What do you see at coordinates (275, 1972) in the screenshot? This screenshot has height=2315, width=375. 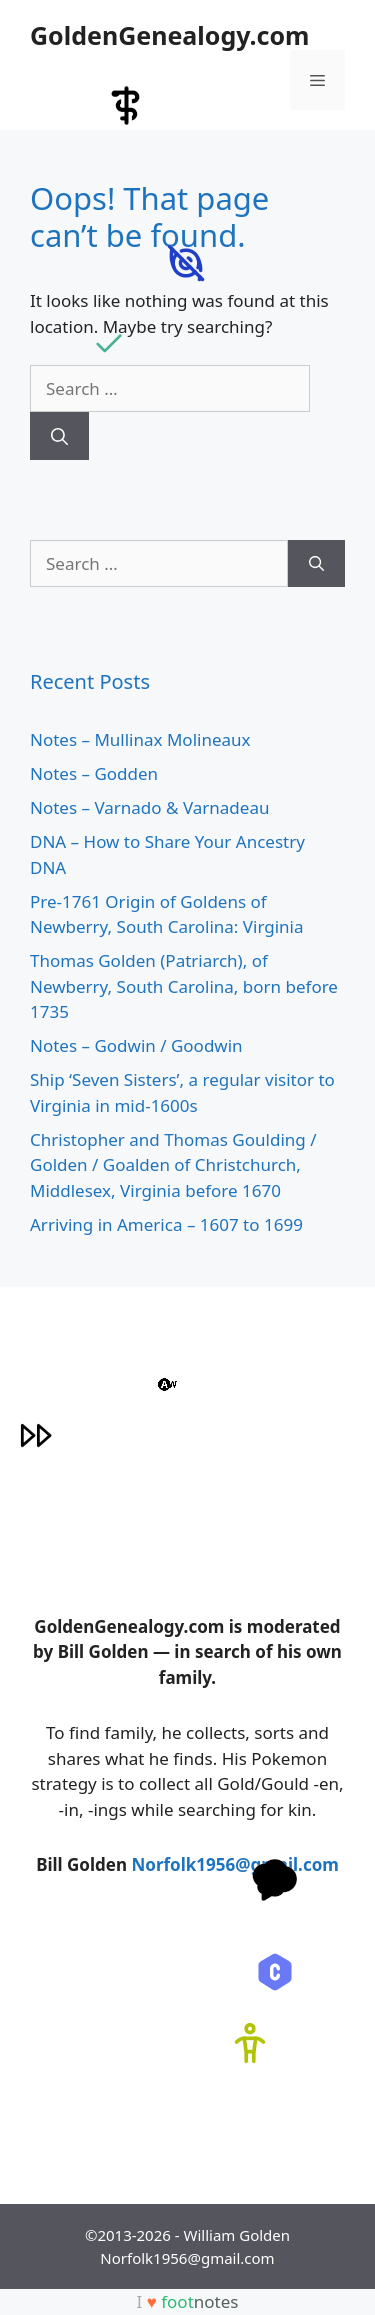 I see `indicates a "C" category or classification level` at bounding box center [275, 1972].